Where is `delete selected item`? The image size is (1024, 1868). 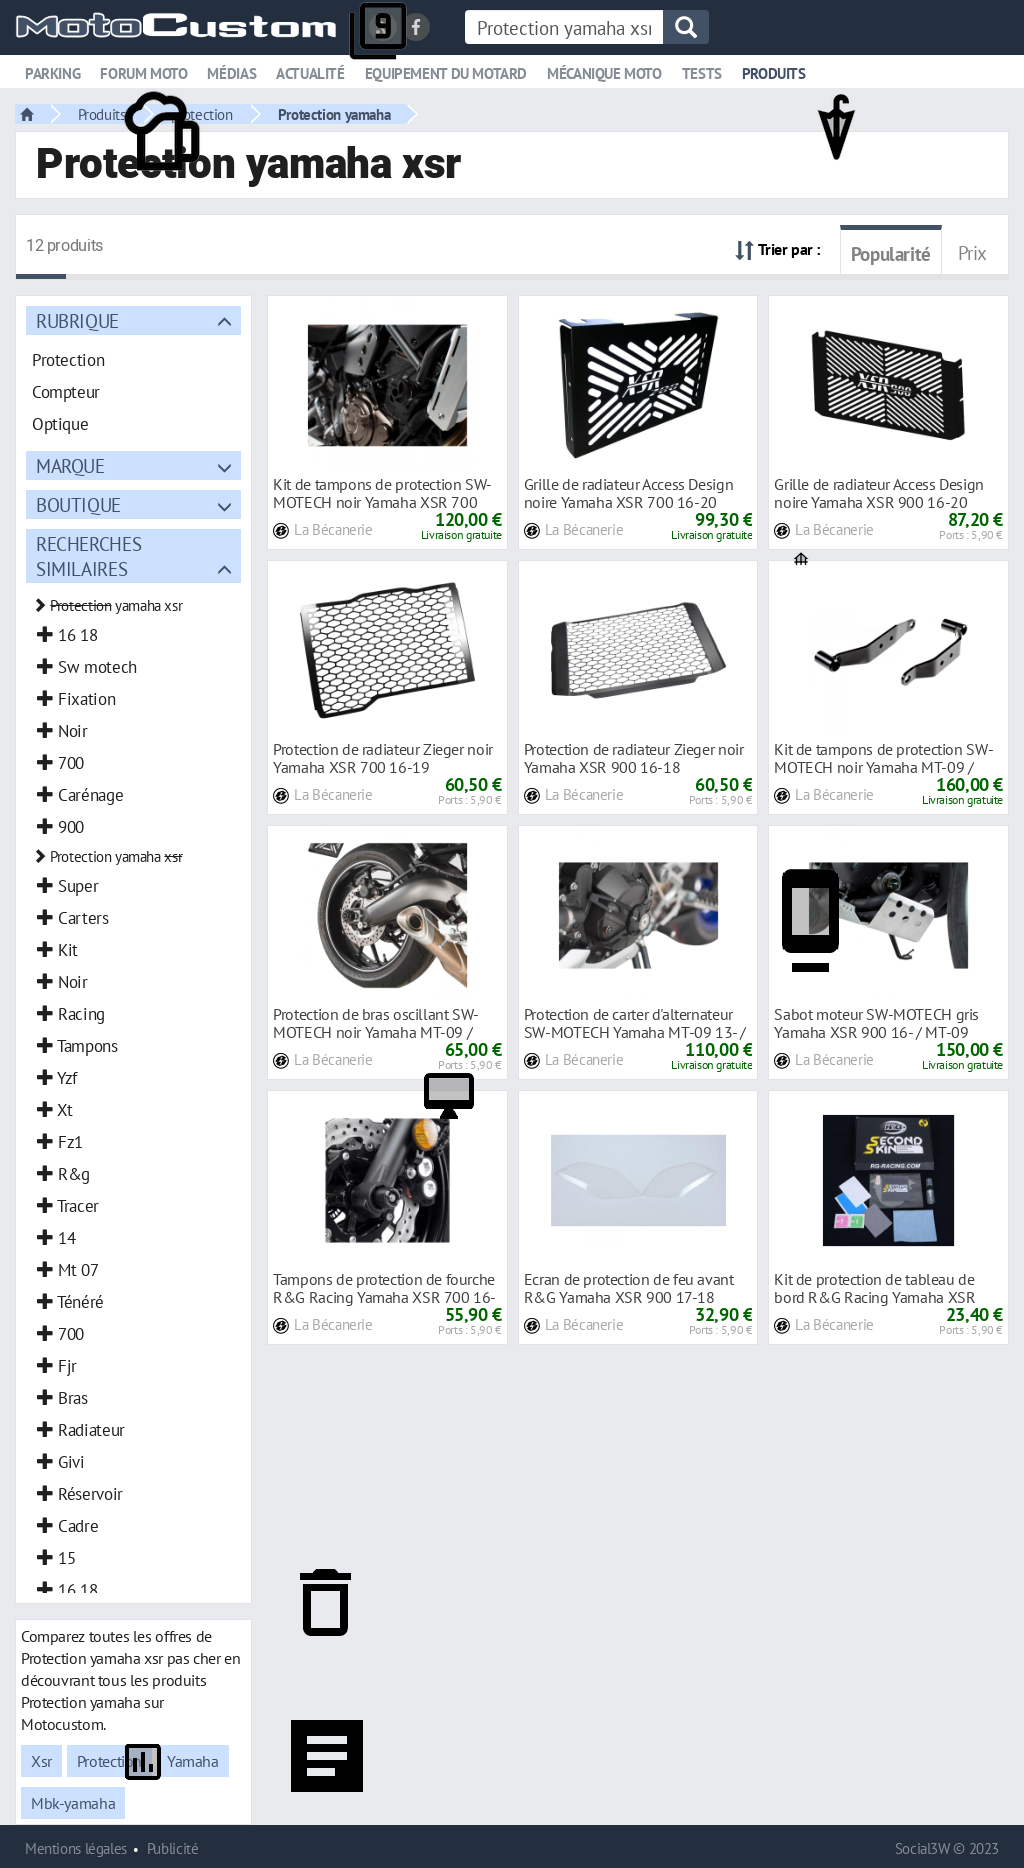 delete selected item is located at coordinates (325, 1602).